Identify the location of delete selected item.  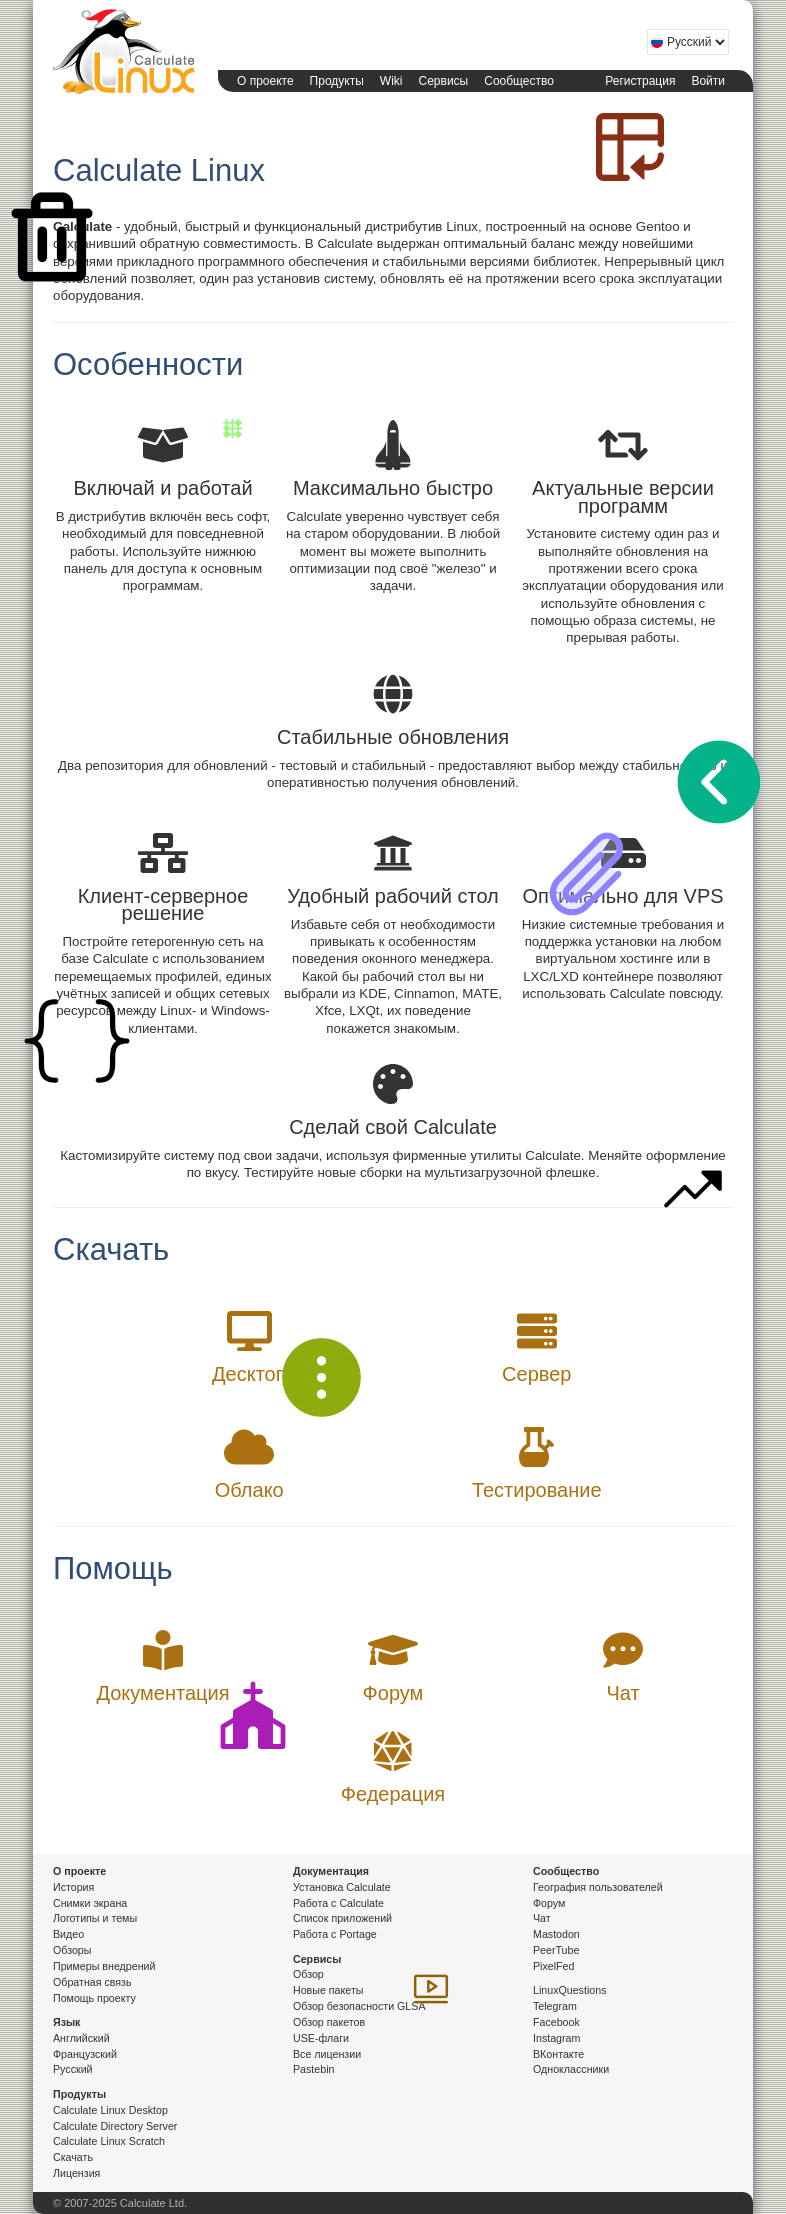
(52, 241).